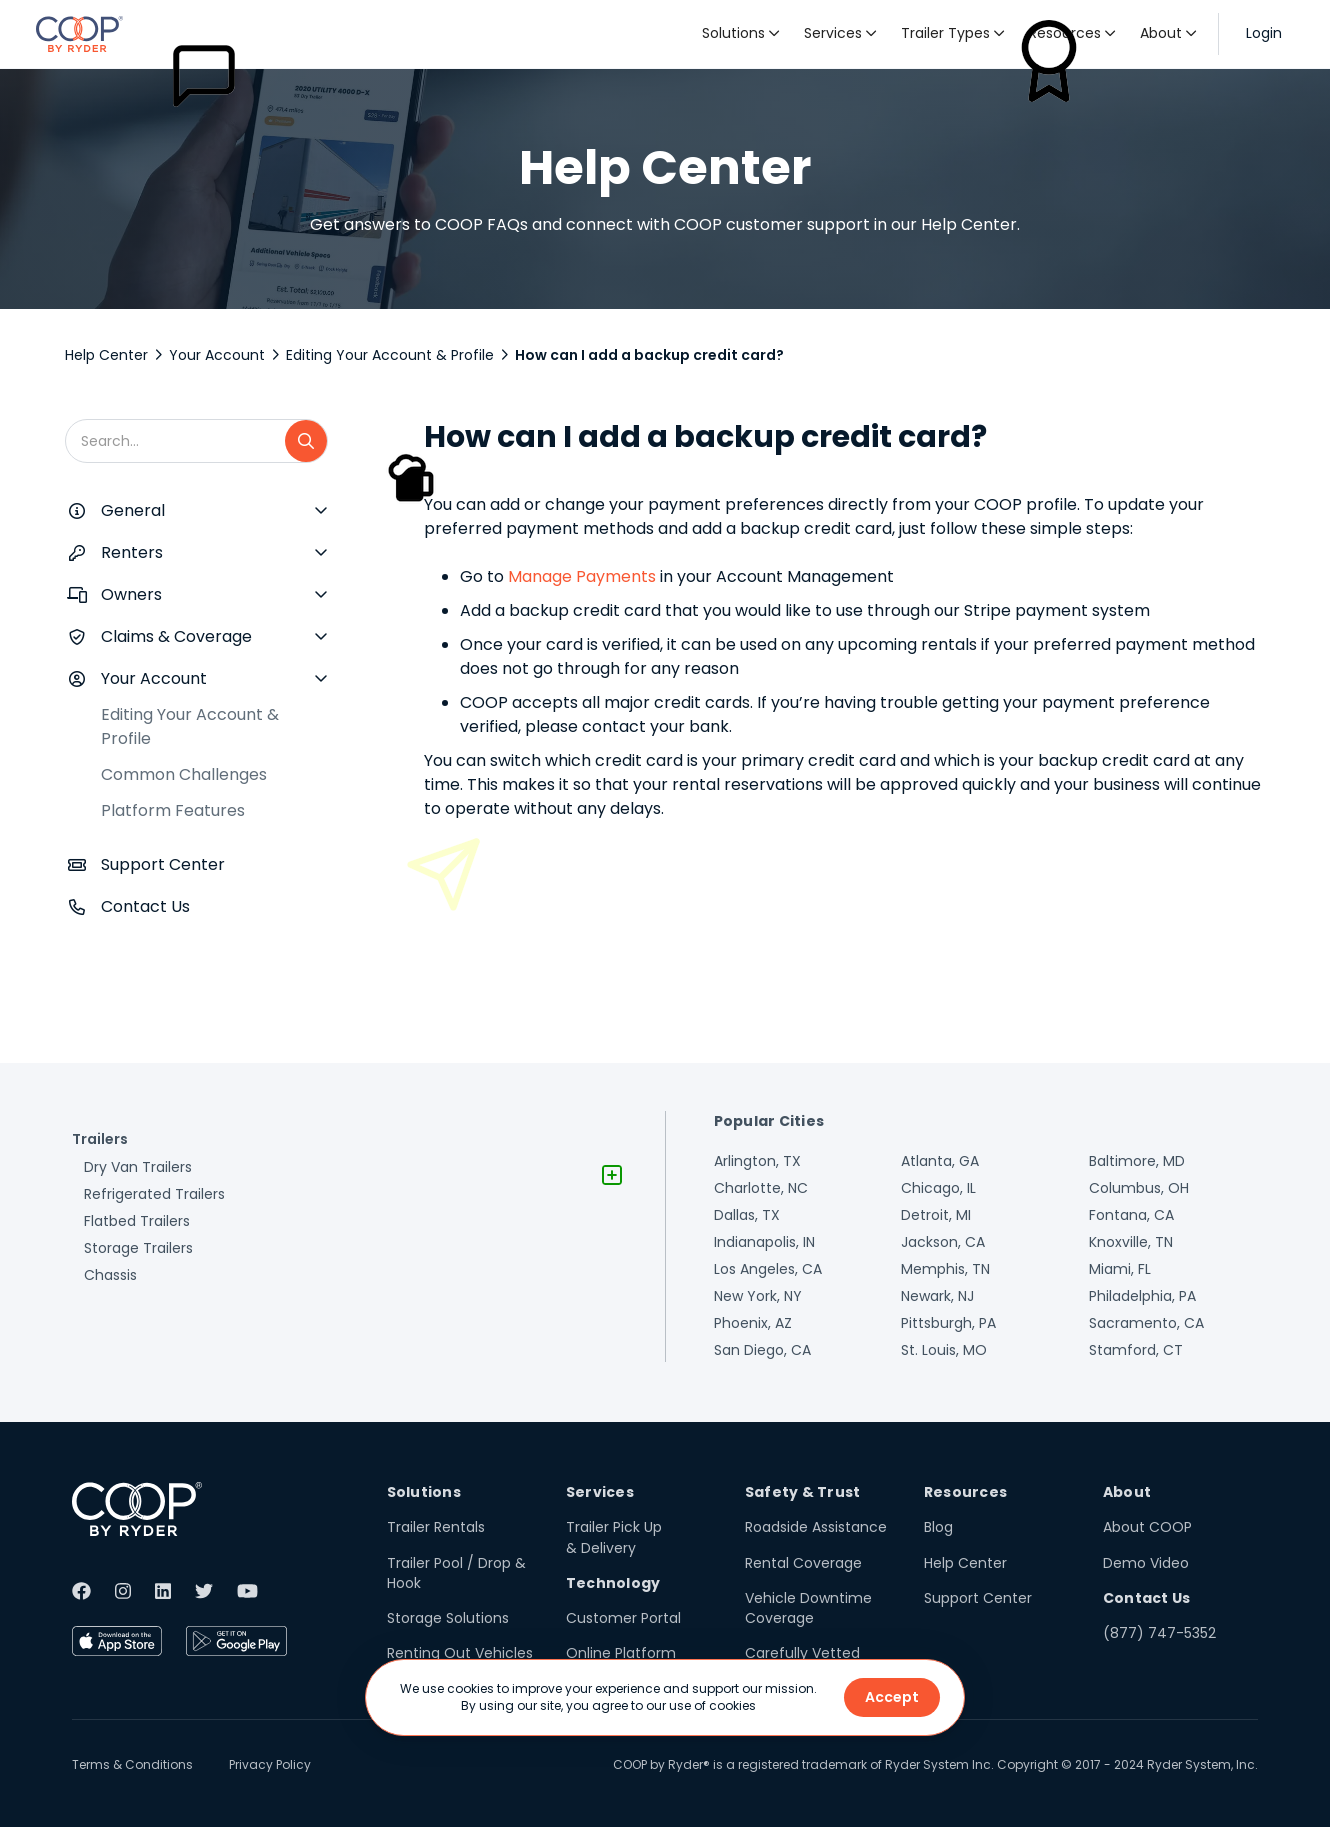 Image resolution: width=1330 pixels, height=1827 pixels. What do you see at coordinates (204, 76) in the screenshot?
I see `open messaging or chat` at bounding box center [204, 76].